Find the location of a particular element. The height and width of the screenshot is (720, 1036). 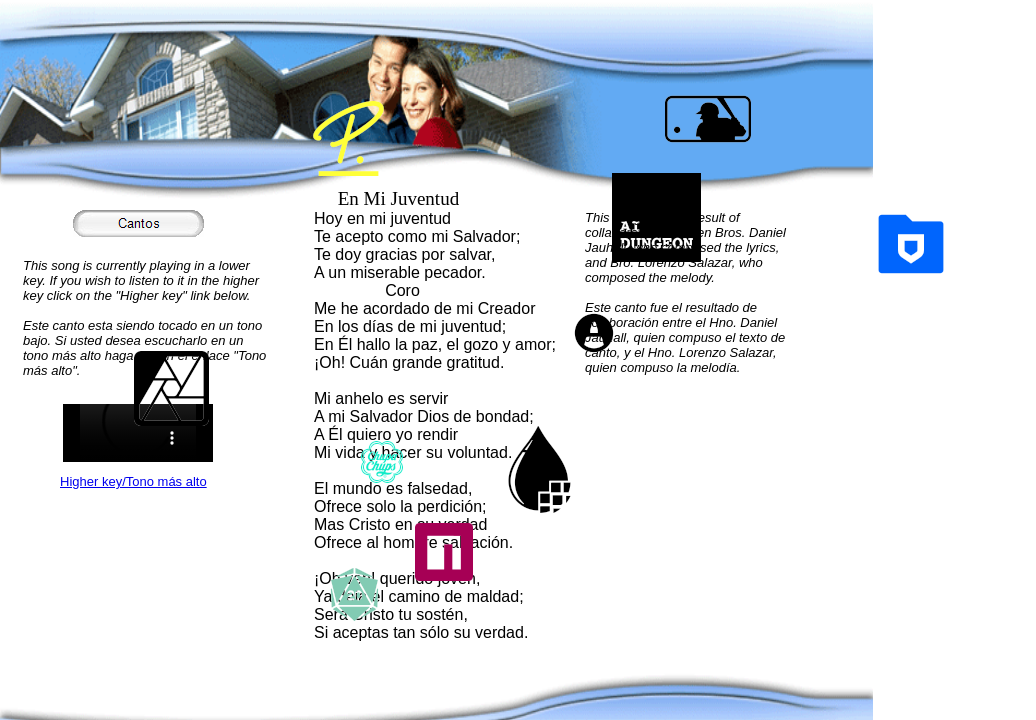

open personio HR management app is located at coordinates (348, 138).